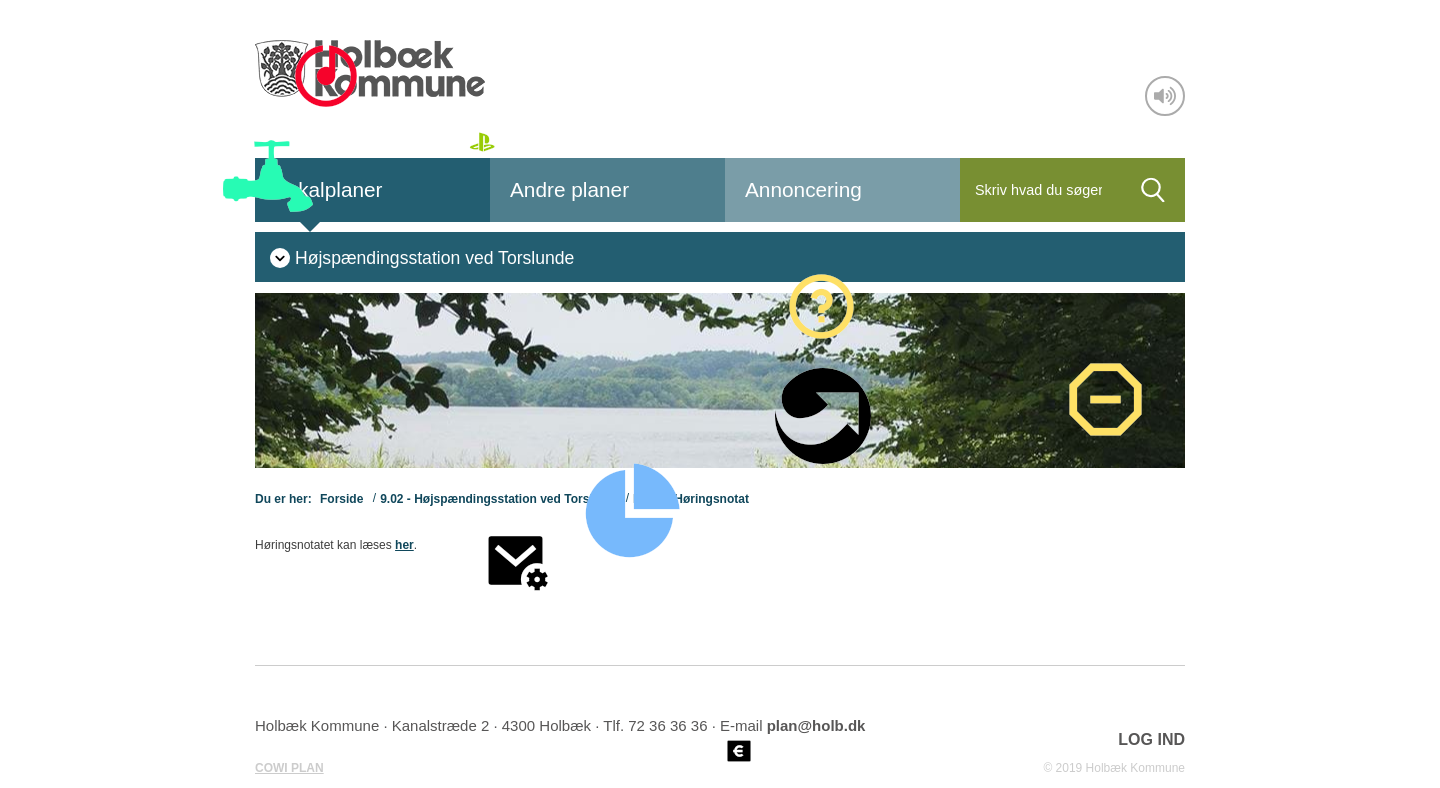 This screenshot has width=1440, height=788. What do you see at coordinates (515, 560) in the screenshot?
I see `access email settings` at bounding box center [515, 560].